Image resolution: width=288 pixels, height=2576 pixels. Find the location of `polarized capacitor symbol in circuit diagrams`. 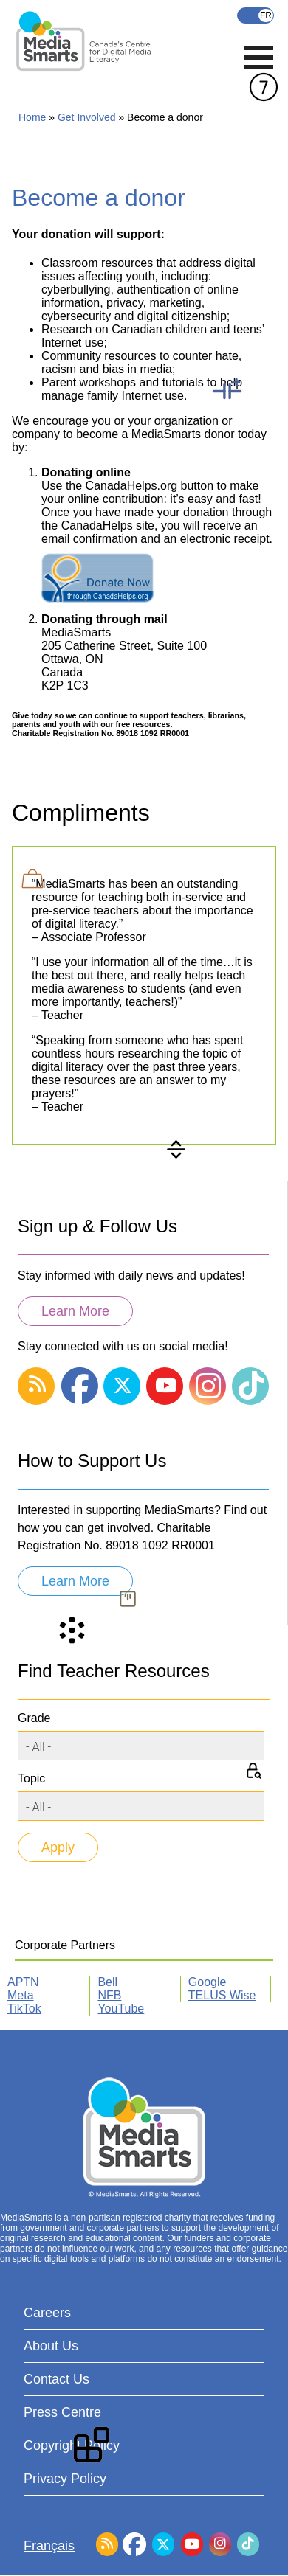

polarized capacitor symbol in circuit diagrams is located at coordinates (227, 391).